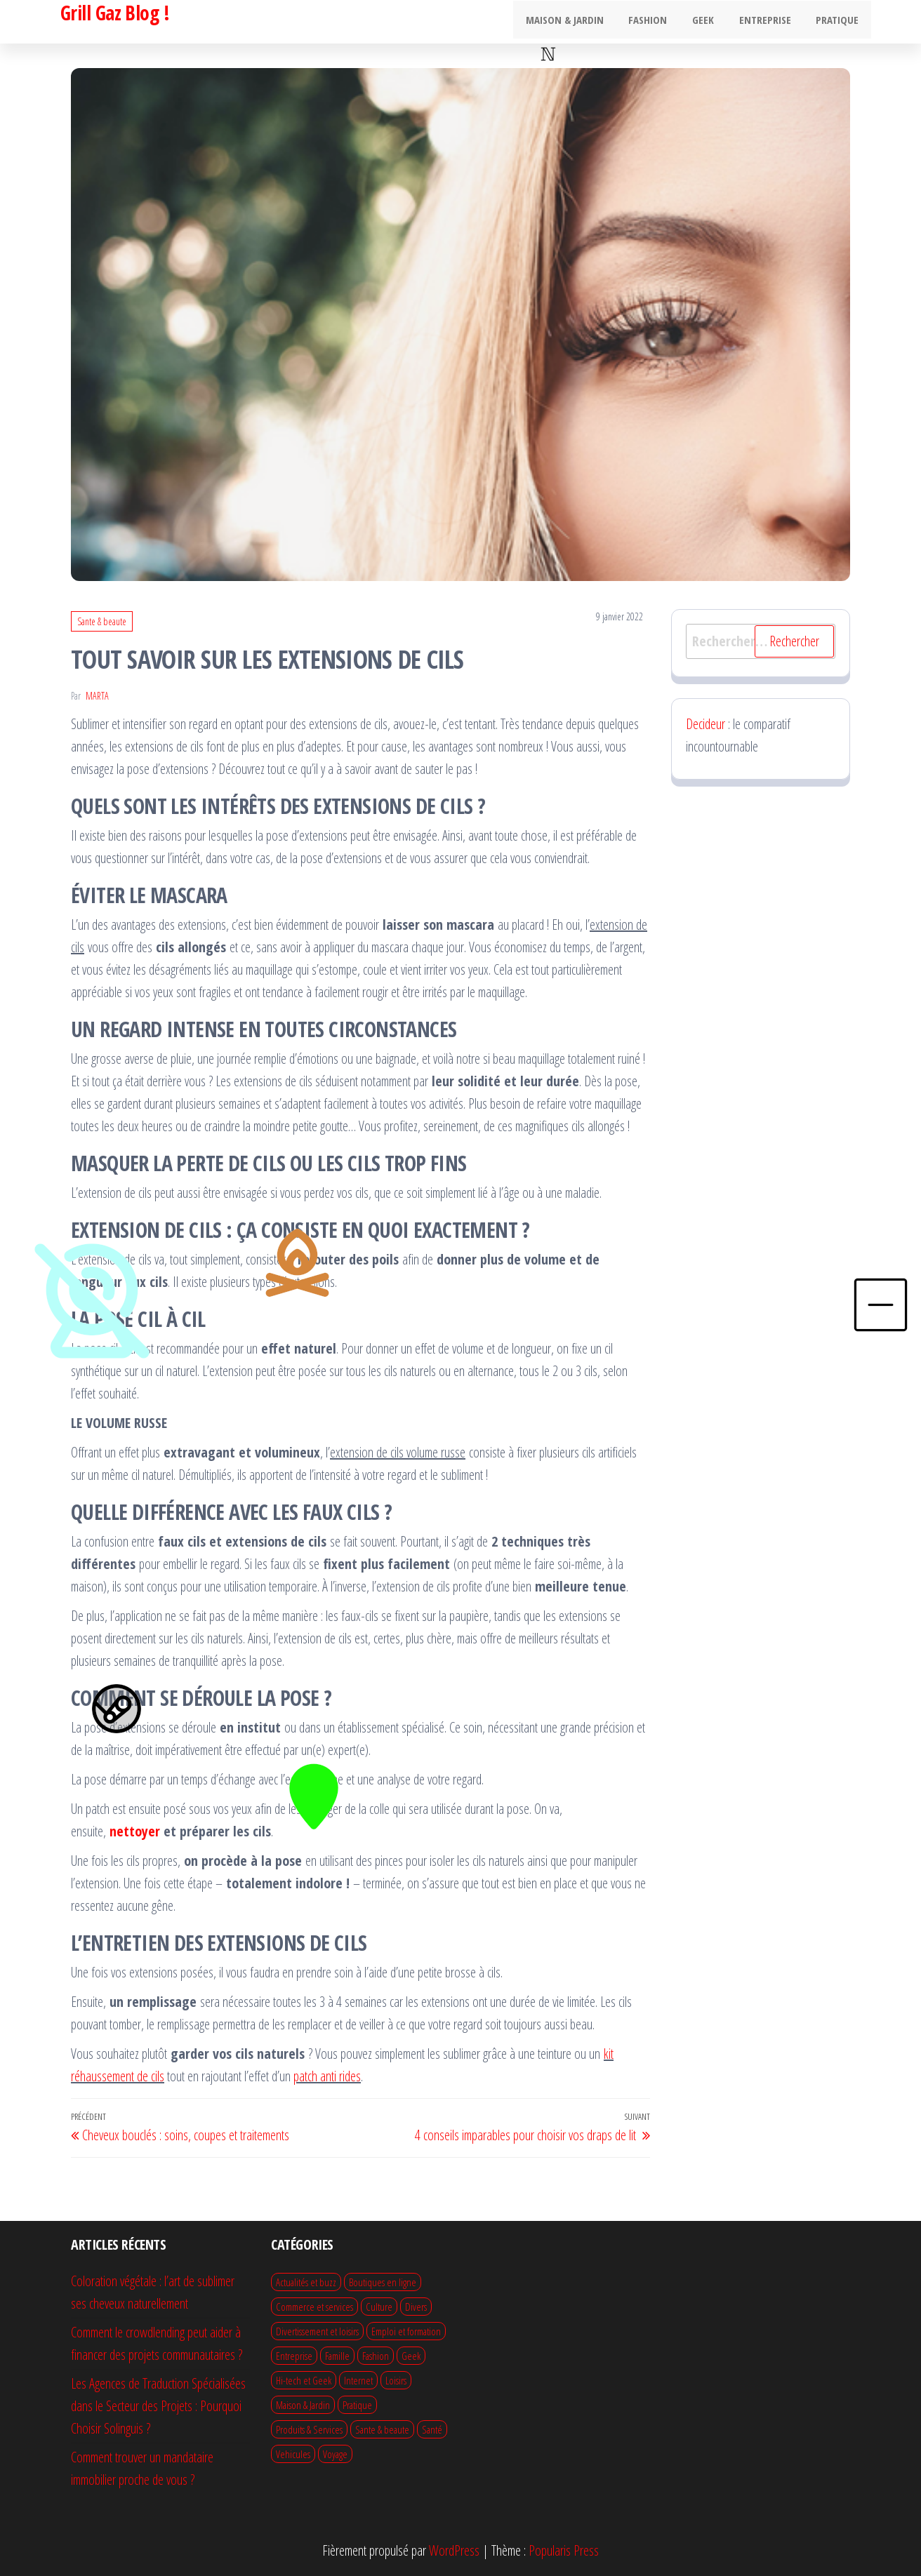 This screenshot has height=2576, width=921. I want to click on disable webcam, so click(92, 1301).